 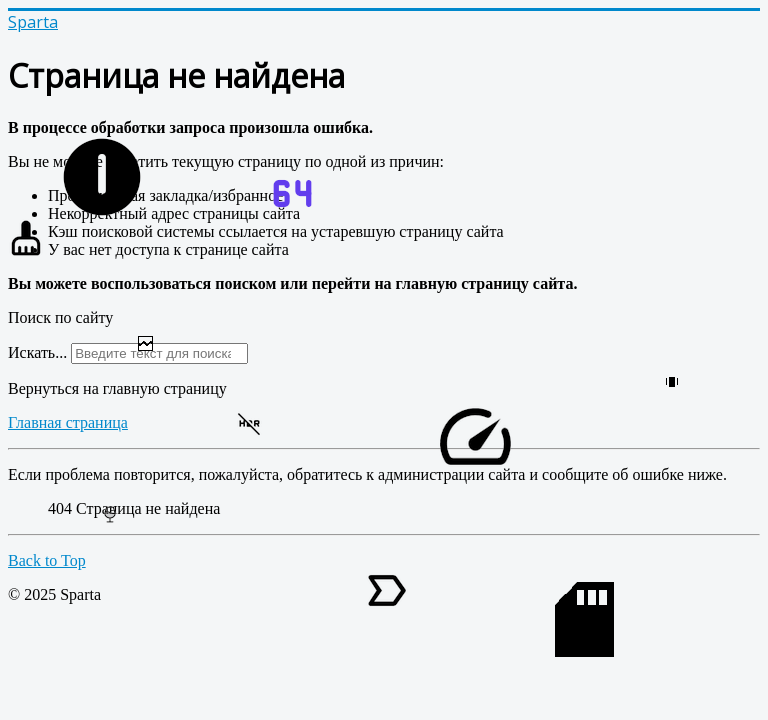 What do you see at coordinates (672, 382) in the screenshot?
I see `view stories or card-based content` at bounding box center [672, 382].